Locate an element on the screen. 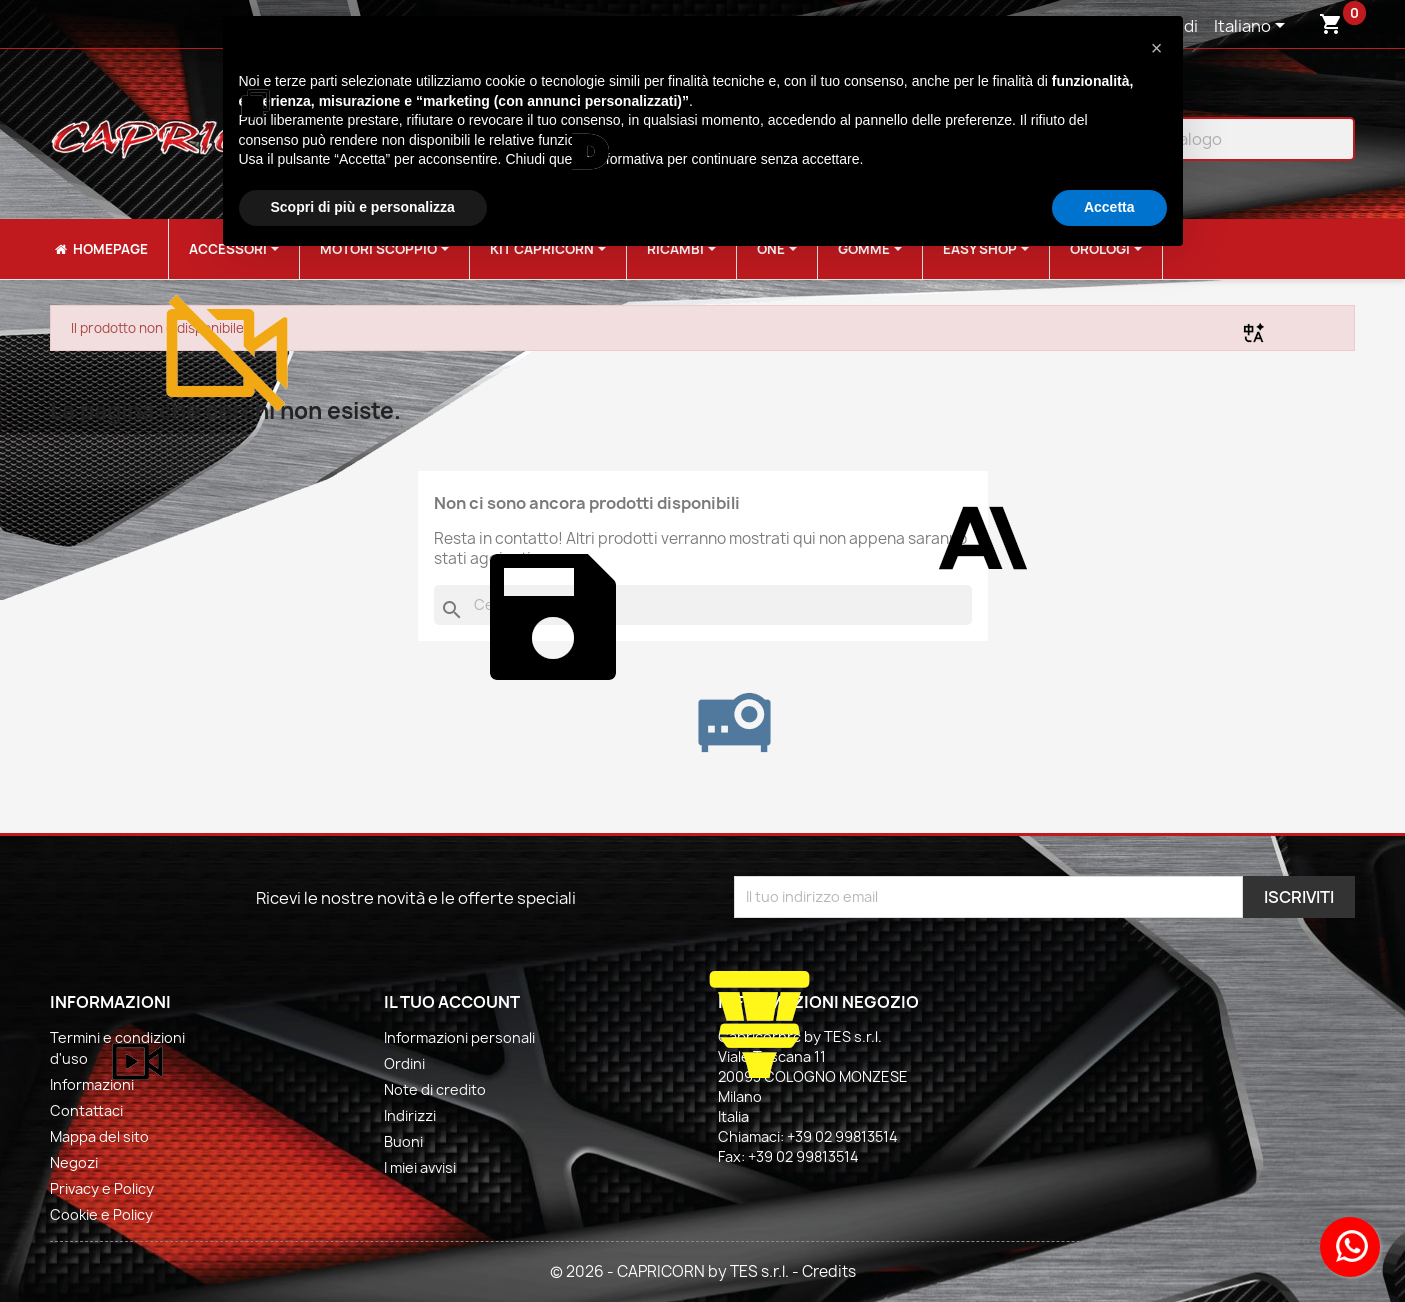 This screenshot has width=1405, height=1302. DMM.com logo is located at coordinates (590, 151).